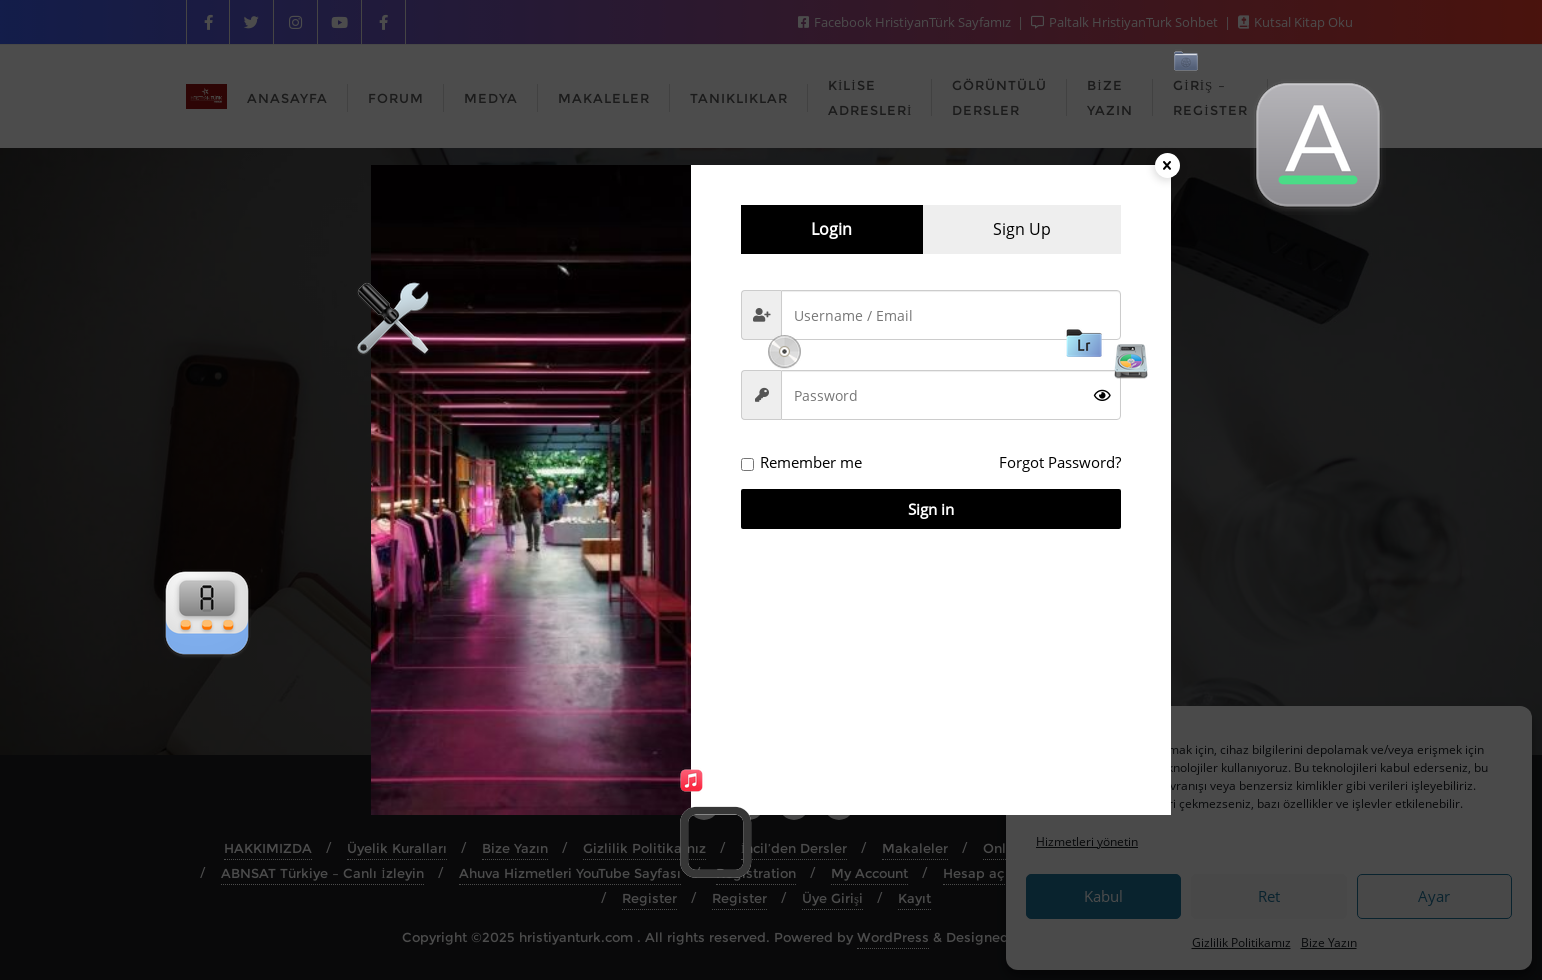 This screenshot has width=1542, height=980. I want to click on open folder containing Adobe Lightroom files, so click(1084, 344).